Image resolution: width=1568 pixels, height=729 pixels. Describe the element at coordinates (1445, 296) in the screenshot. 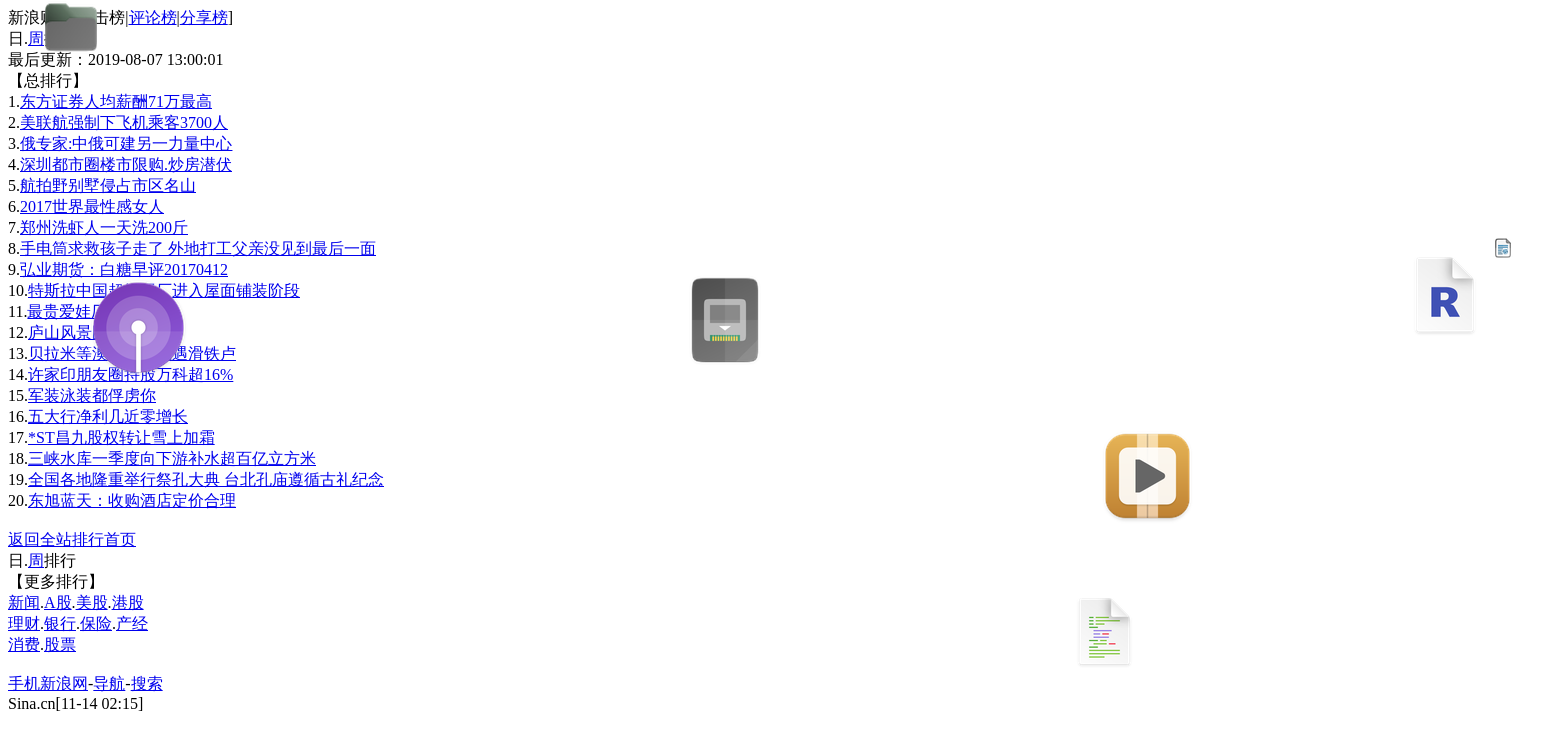

I see `an R programming language source file` at that location.